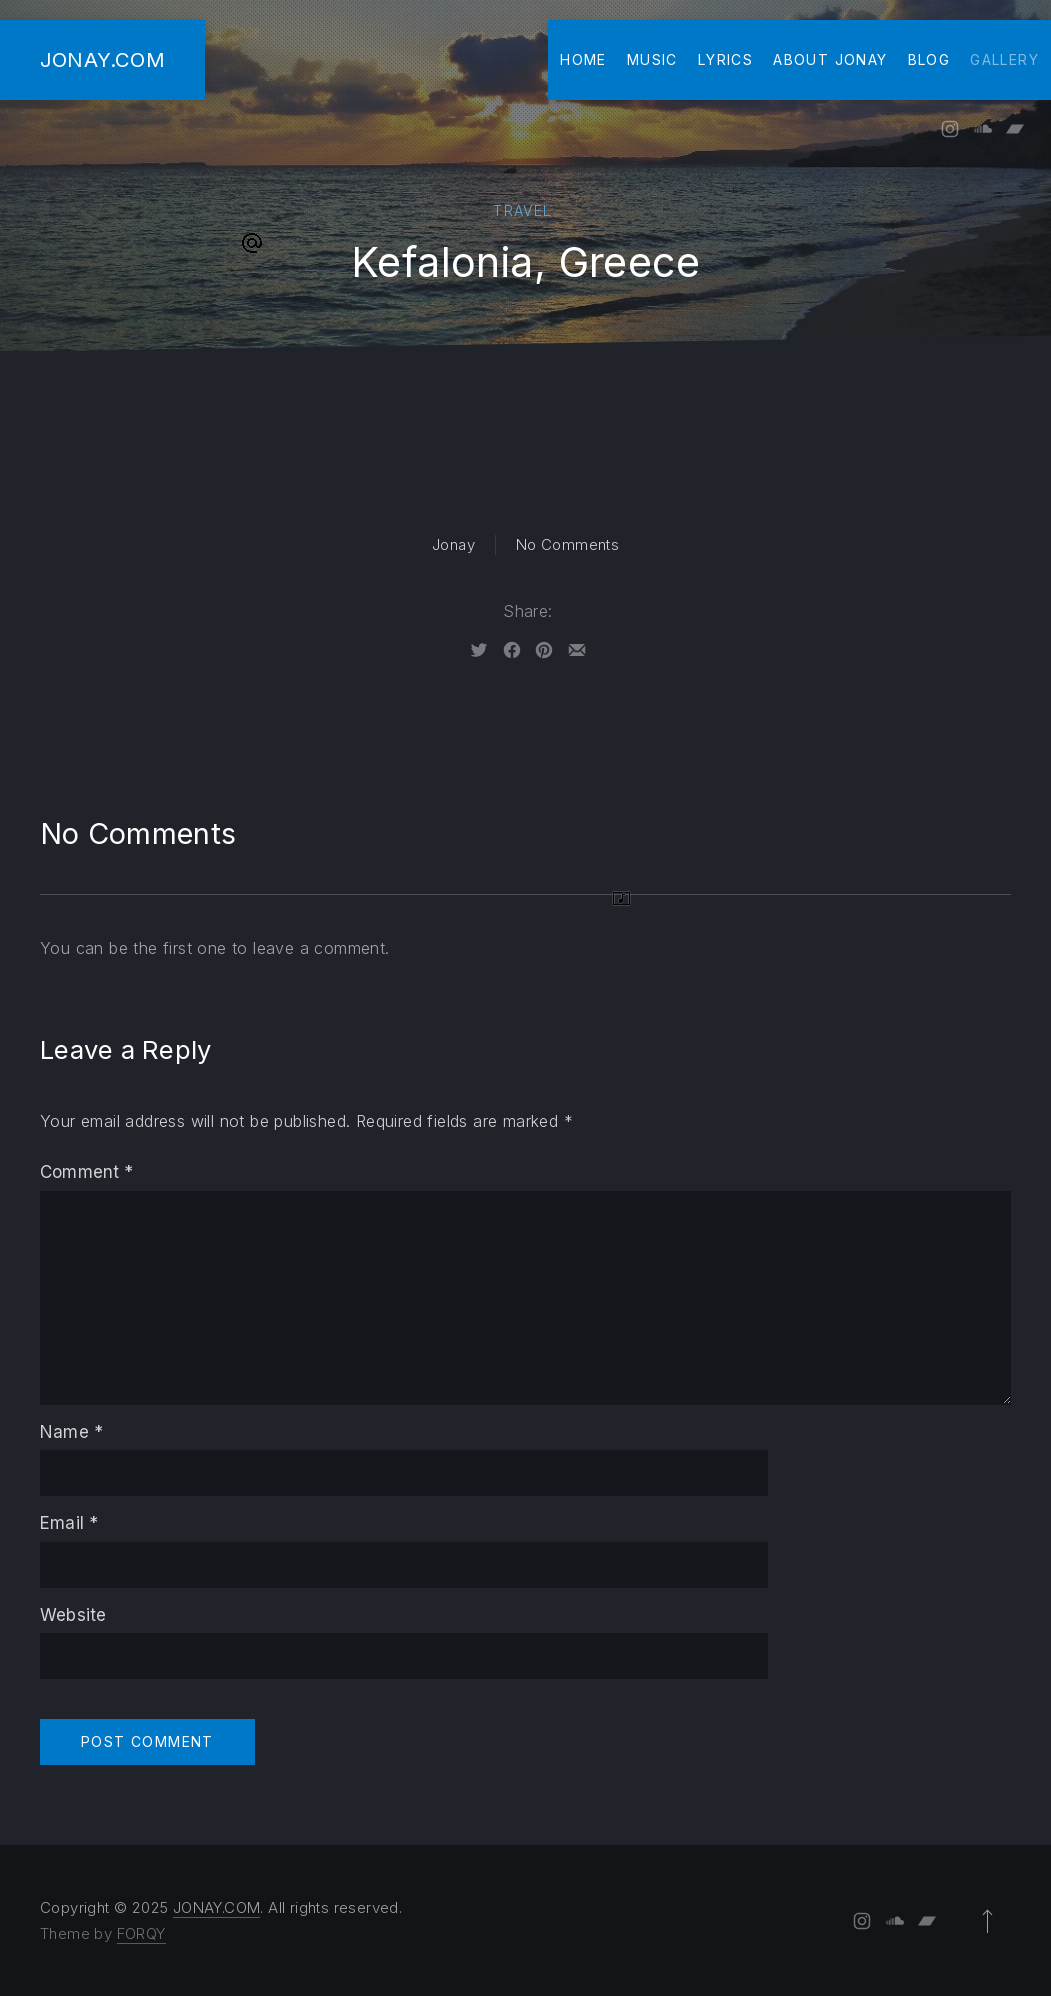 The width and height of the screenshot is (1051, 1996). Describe the element at coordinates (621, 898) in the screenshot. I see `play or browse music videos` at that location.